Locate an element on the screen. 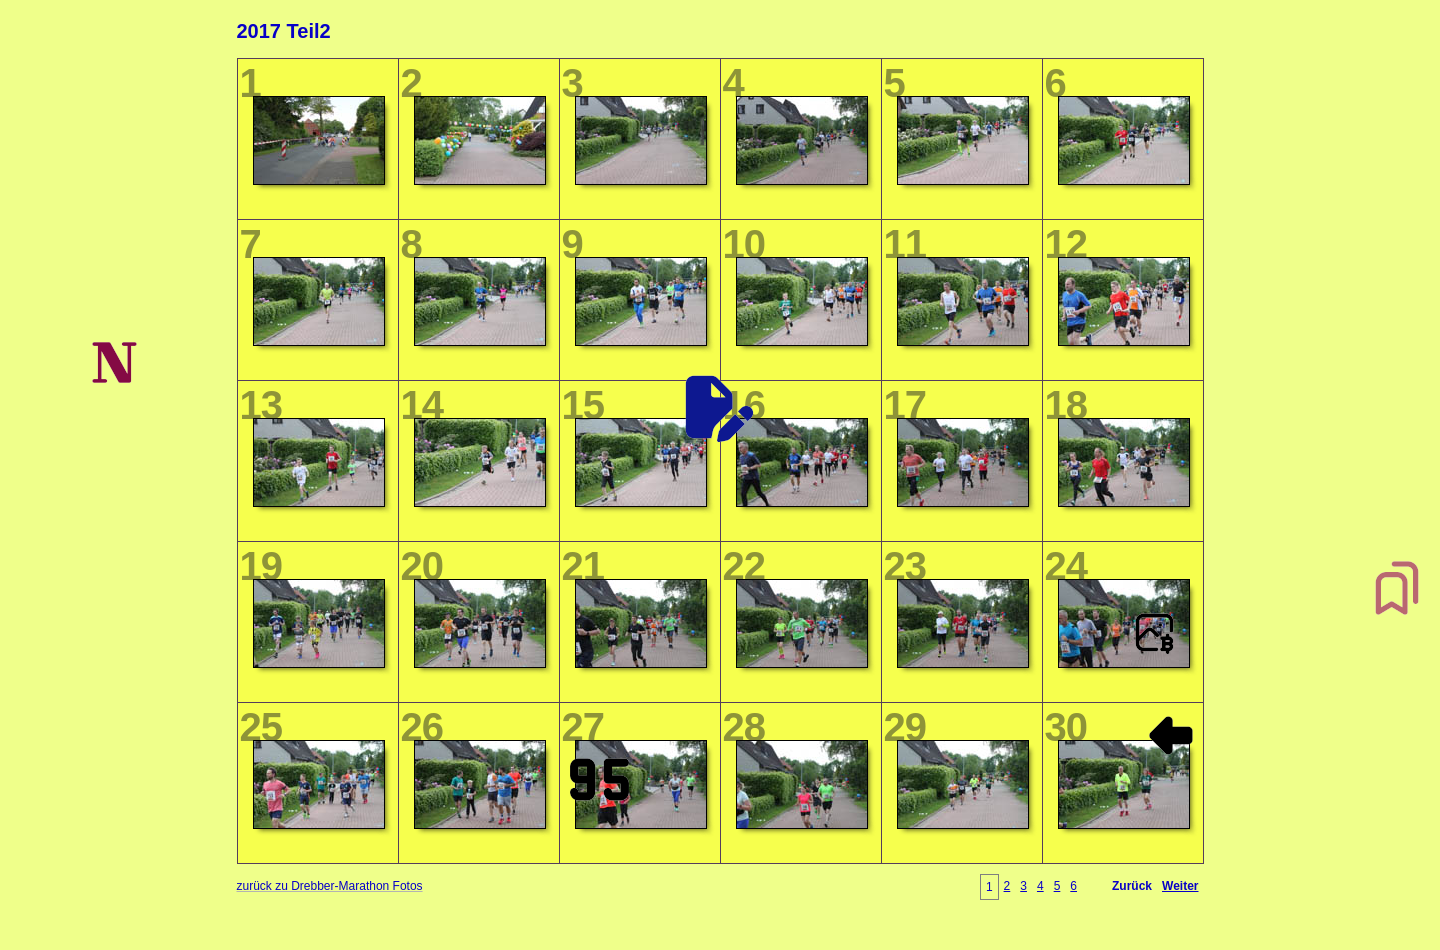  edit this document is located at coordinates (717, 407).